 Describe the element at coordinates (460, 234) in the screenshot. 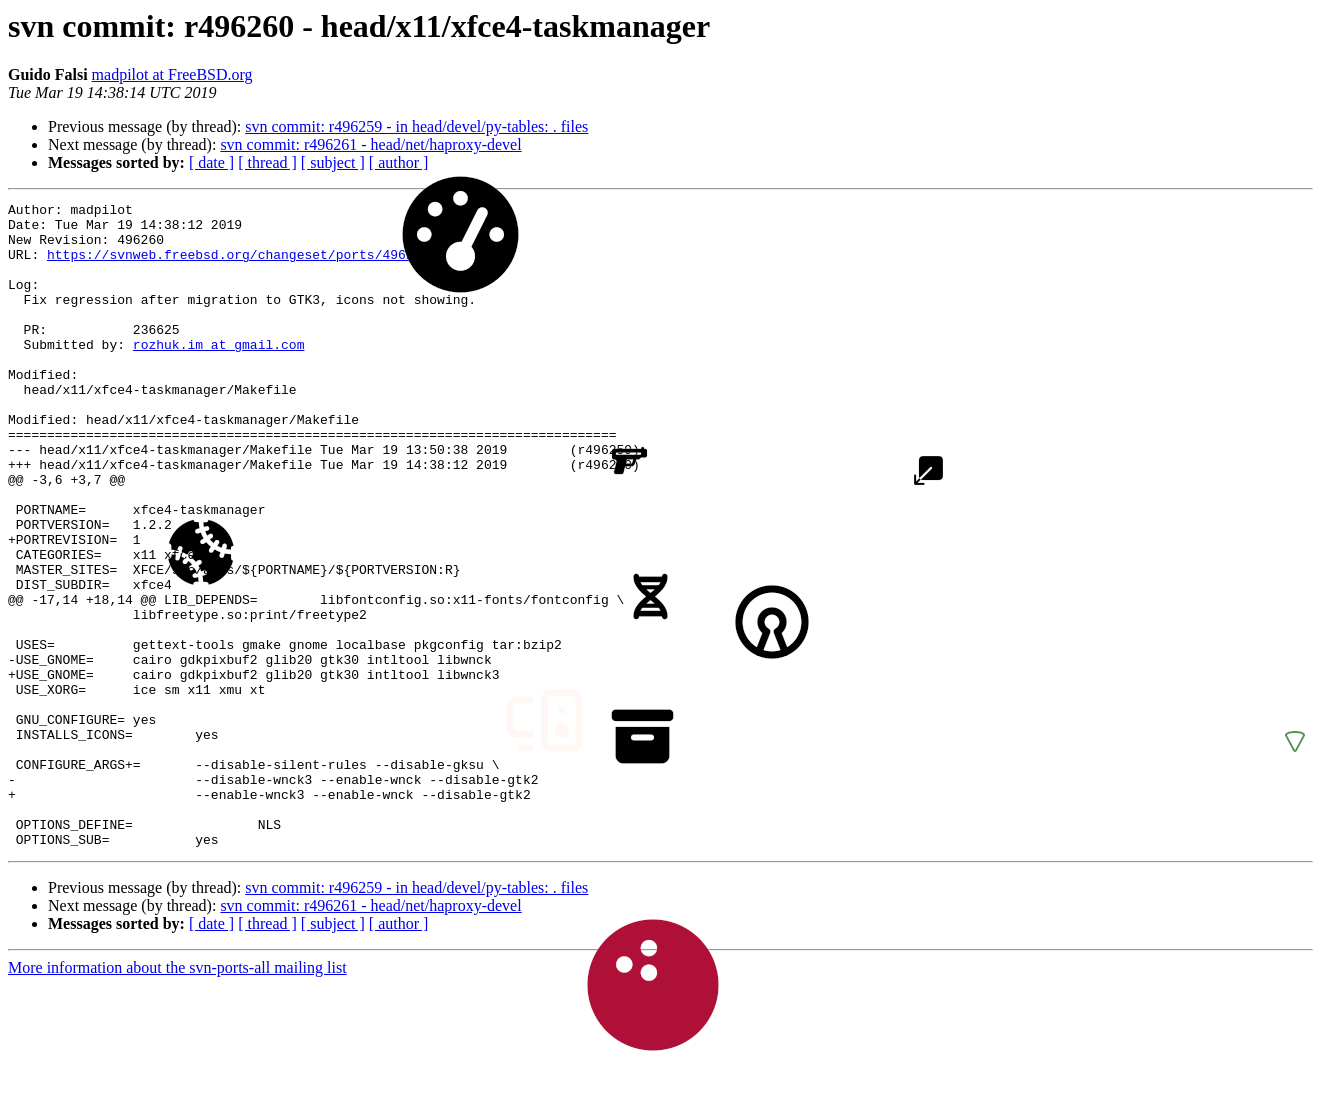

I see `view performance or speed metrics` at that location.